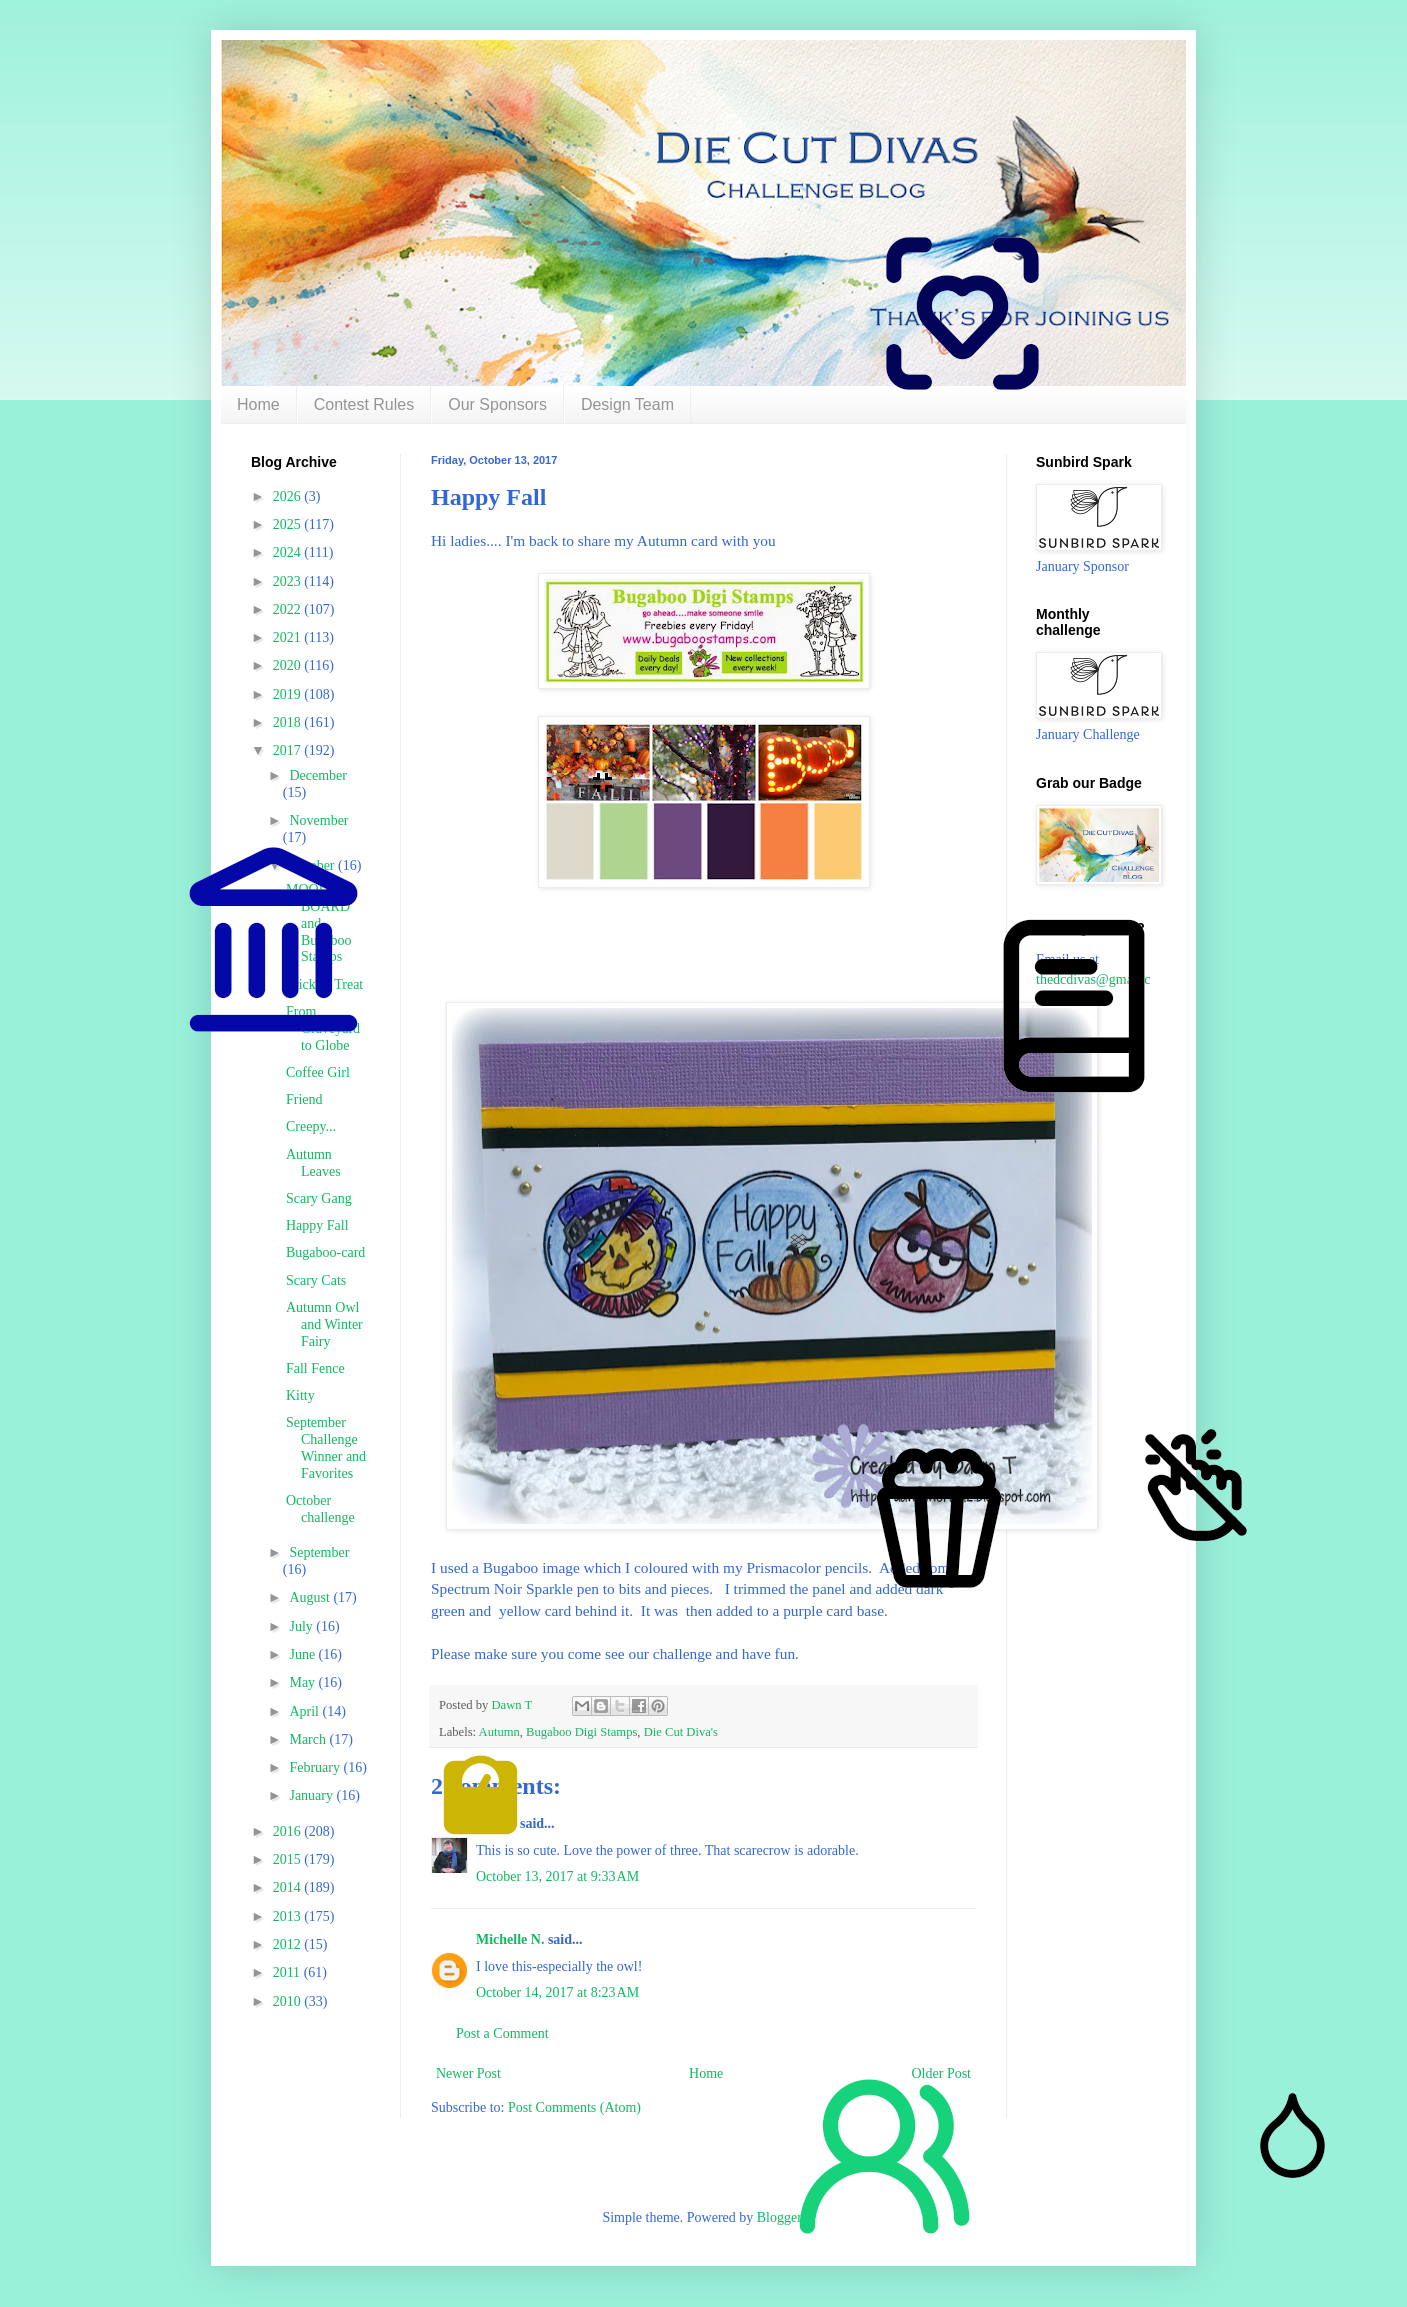 The image size is (1407, 2307). What do you see at coordinates (962, 313) in the screenshot?
I see `scan or detect health vitals` at bounding box center [962, 313].